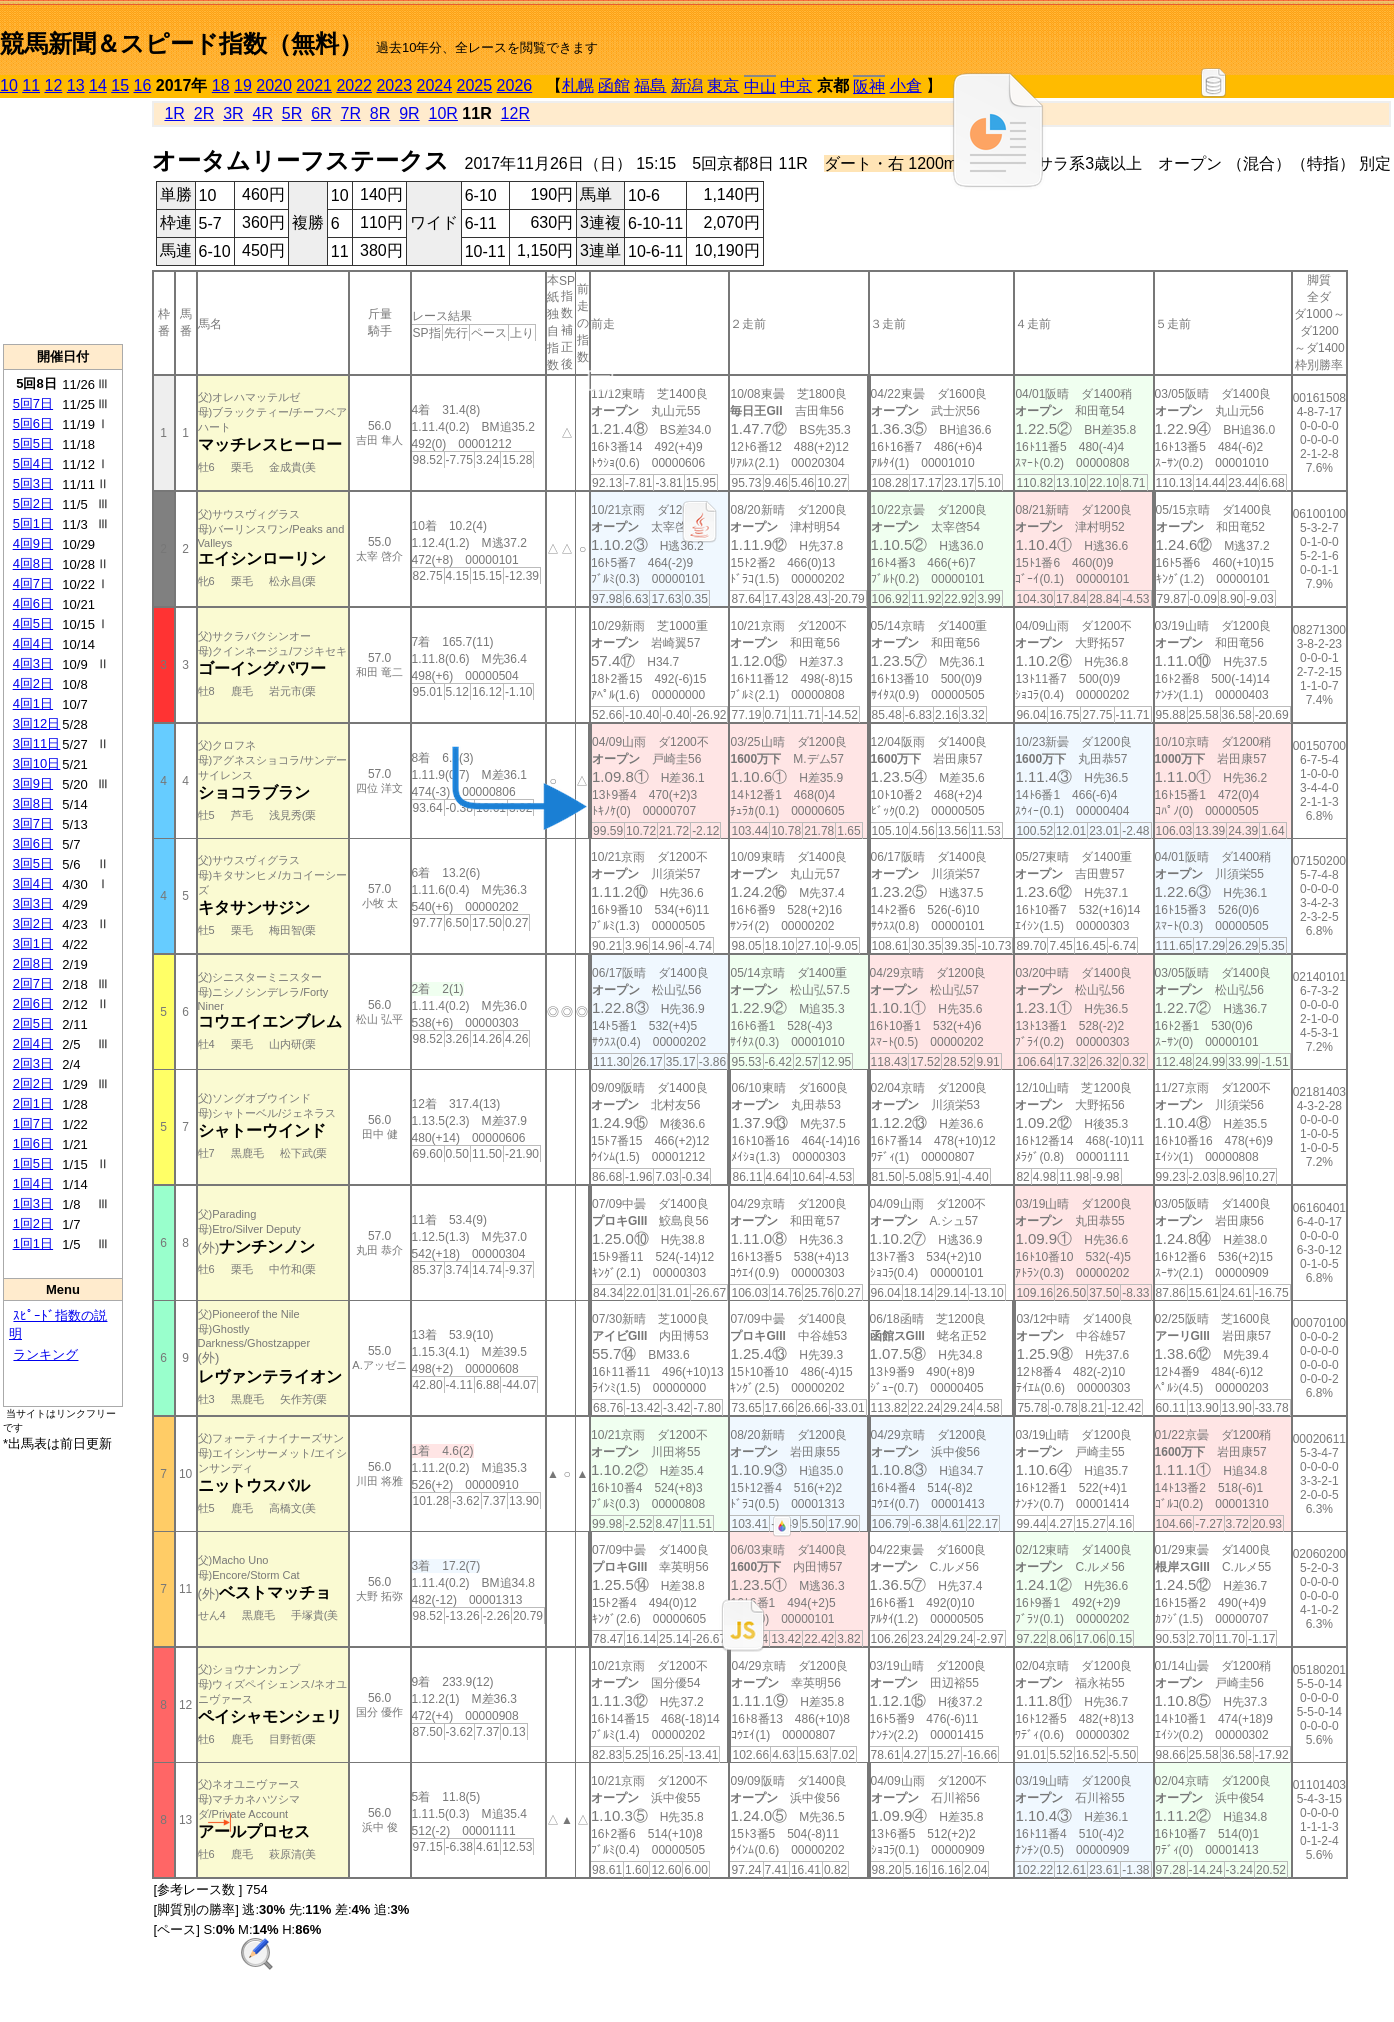 The image size is (1394, 2022). Describe the element at coordinates (782, 1526) in the screenshot. I see `it87 hardware monitoring sensor data file` at that location.